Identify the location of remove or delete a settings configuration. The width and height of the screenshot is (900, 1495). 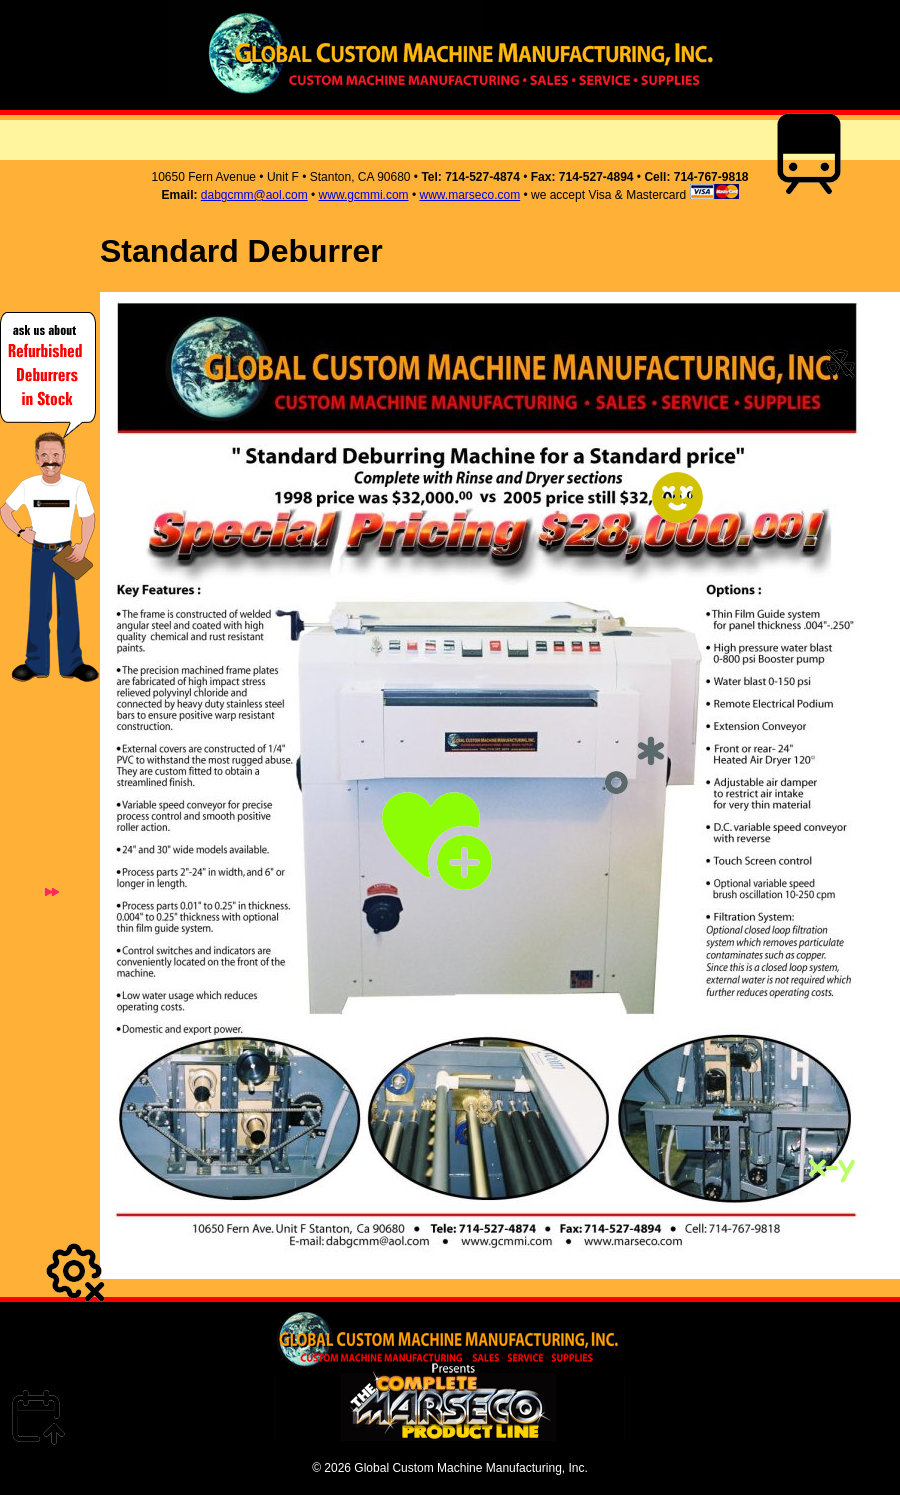
(74, 1271).